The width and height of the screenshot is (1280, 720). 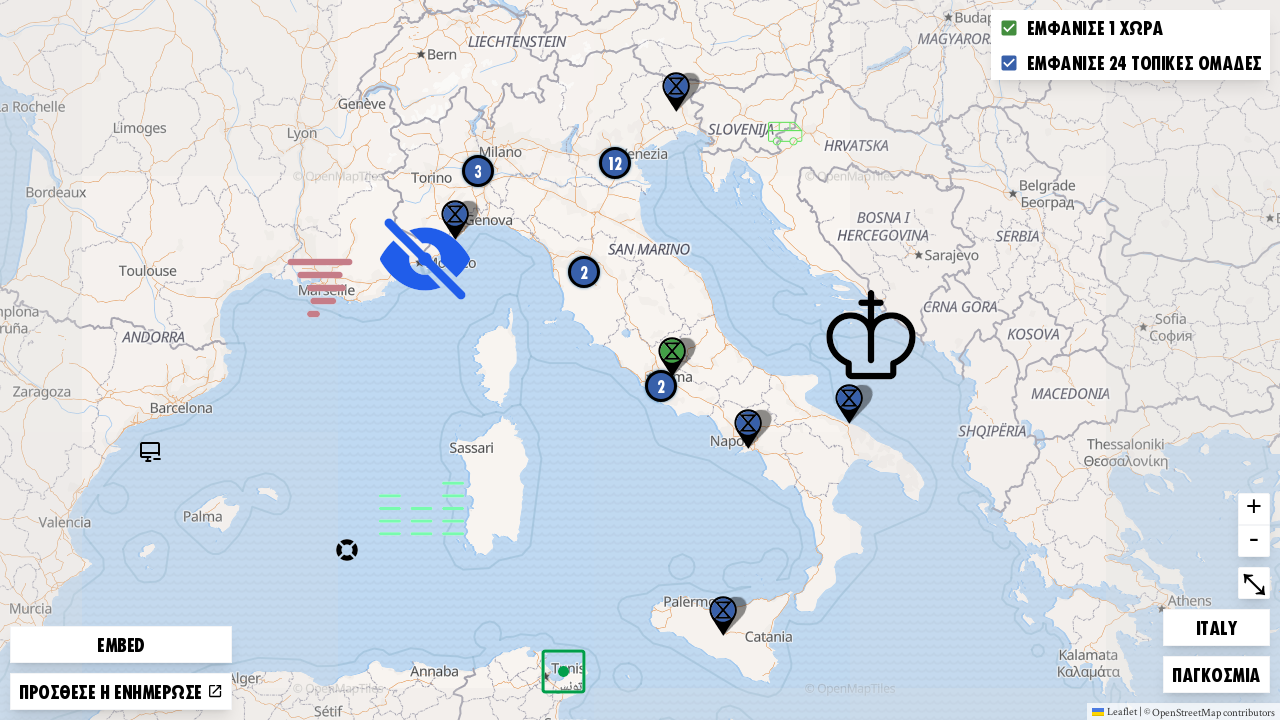 I want to click on remove a desktop device from your account, so click(x=150, y=452).